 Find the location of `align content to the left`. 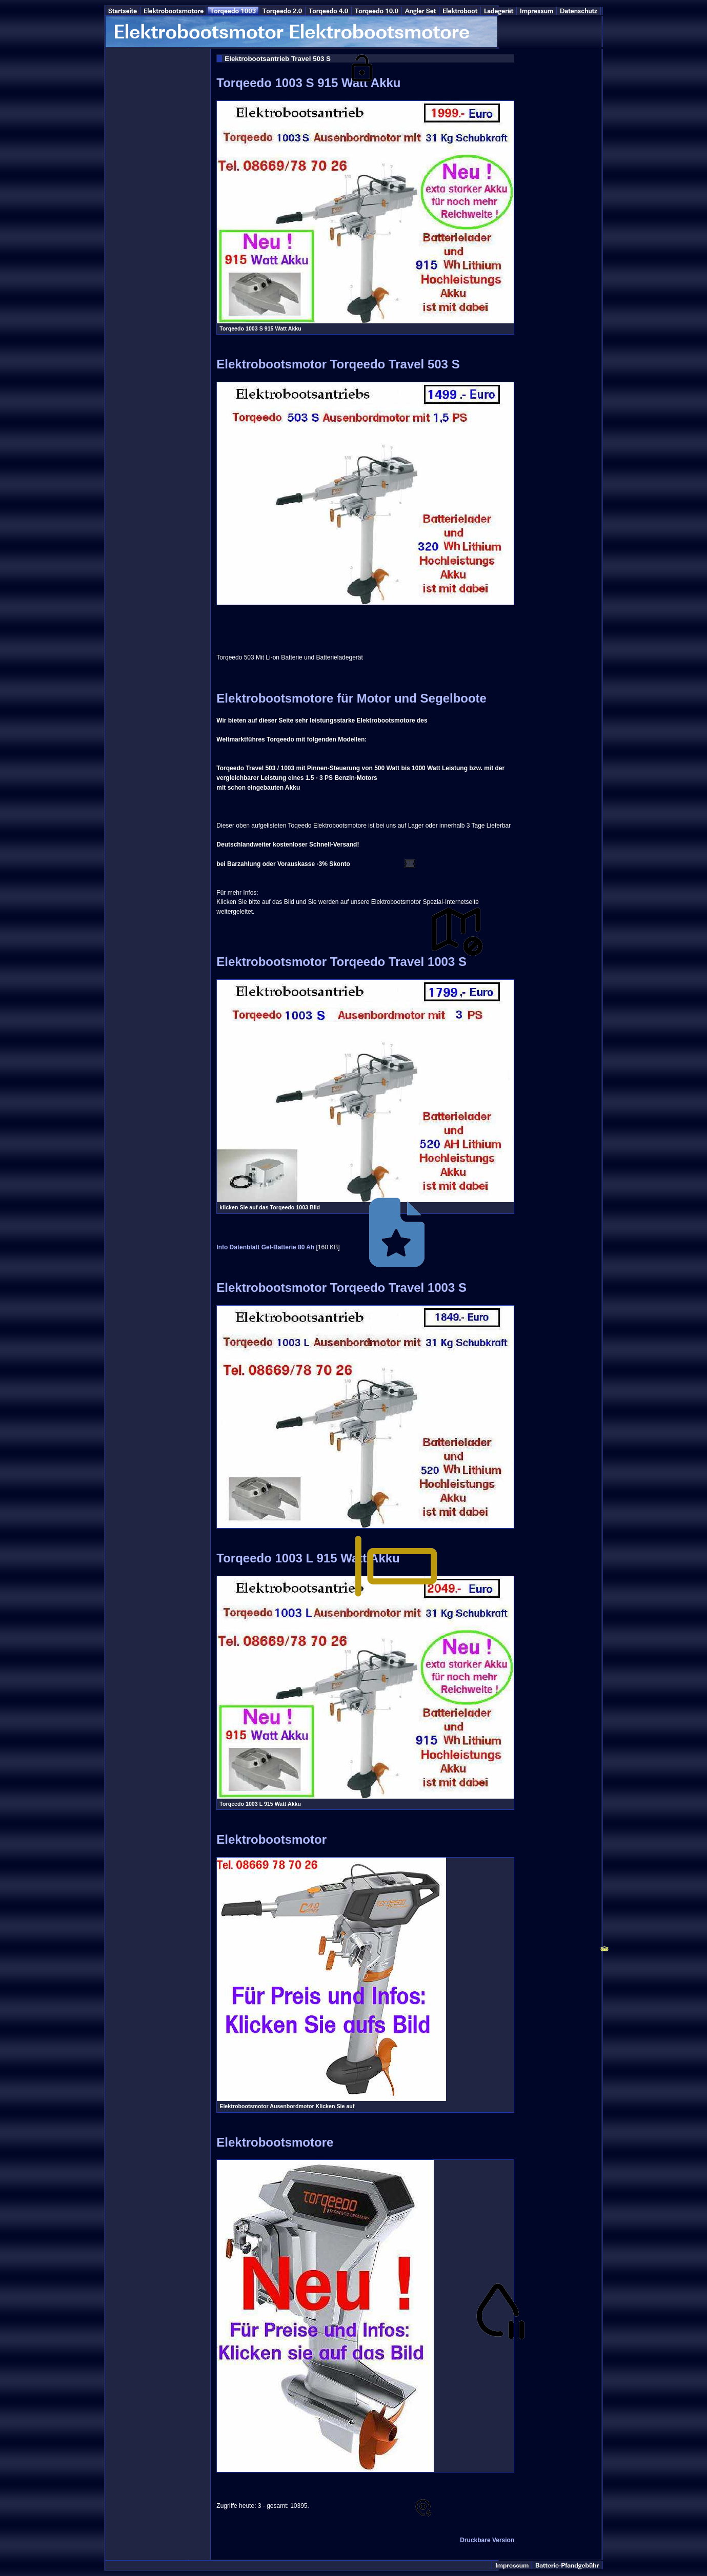

align content to the left is located at coordinates (394, 1566).